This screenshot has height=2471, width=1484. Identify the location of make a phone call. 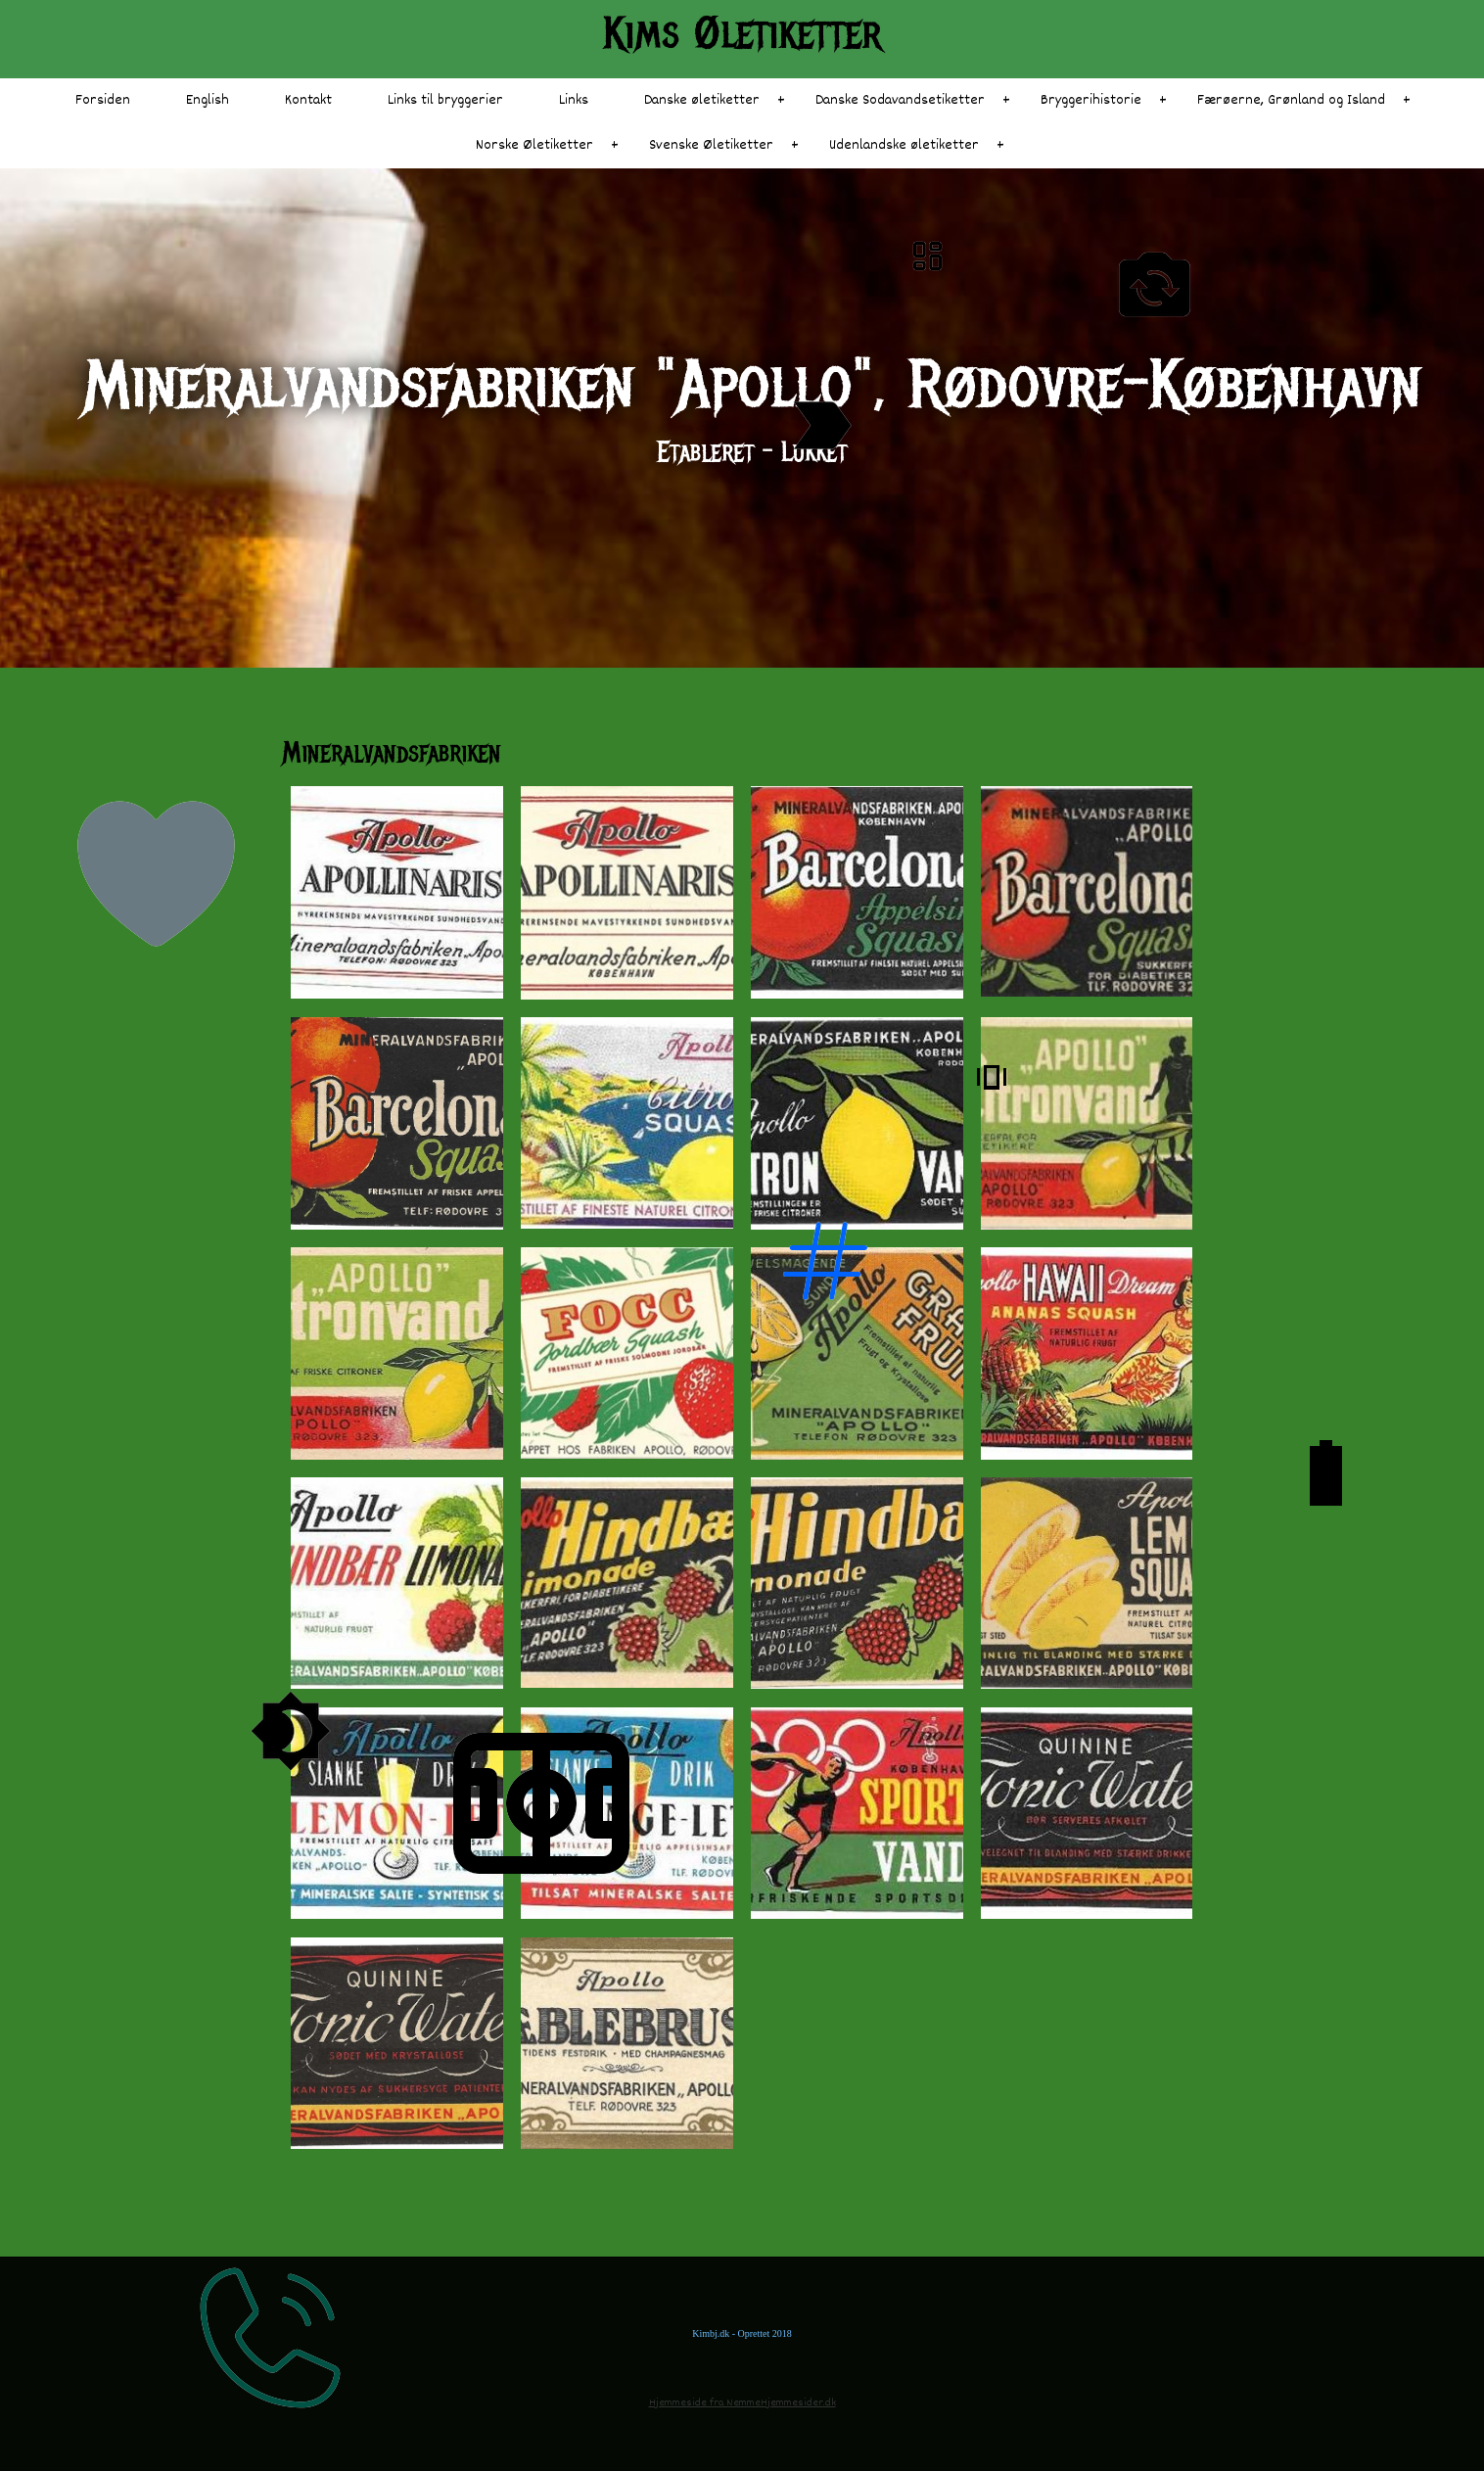
(273, 2335).